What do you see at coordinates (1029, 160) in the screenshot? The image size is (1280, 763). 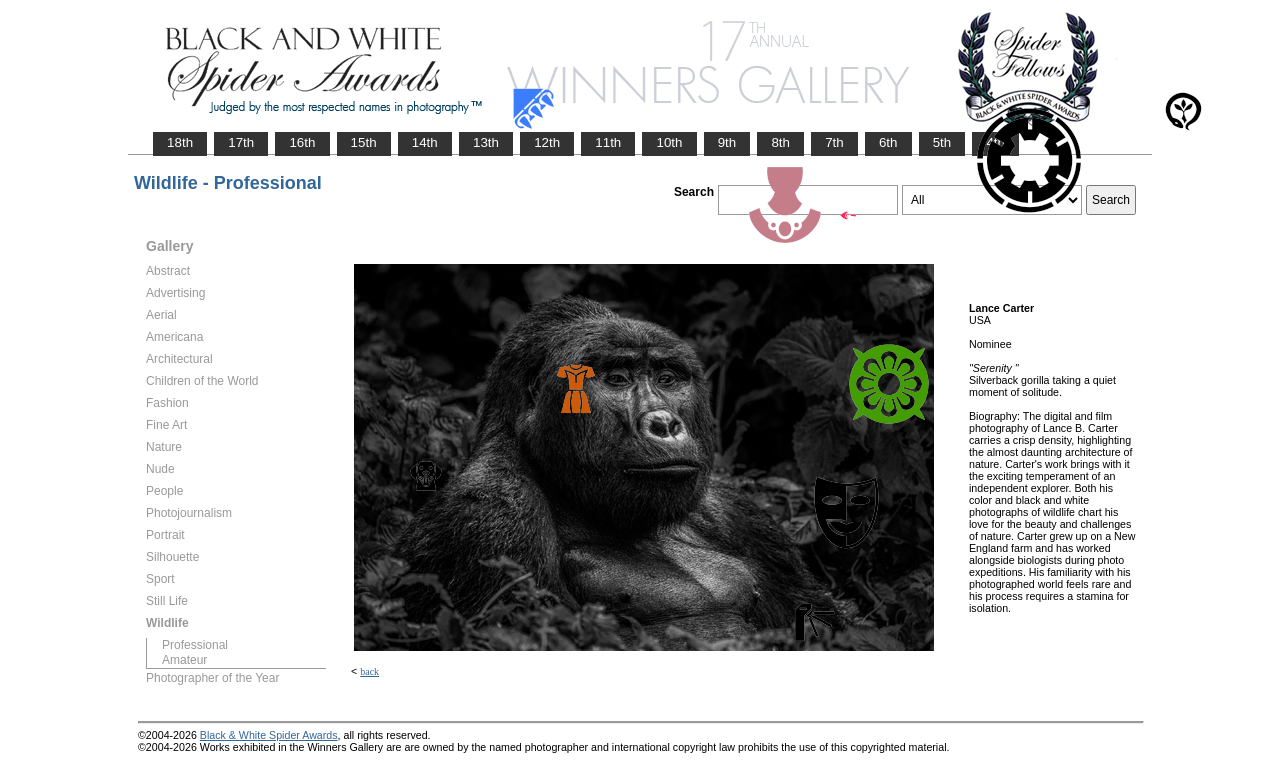 I see `access security settings` at bounding box center [1029, 160].